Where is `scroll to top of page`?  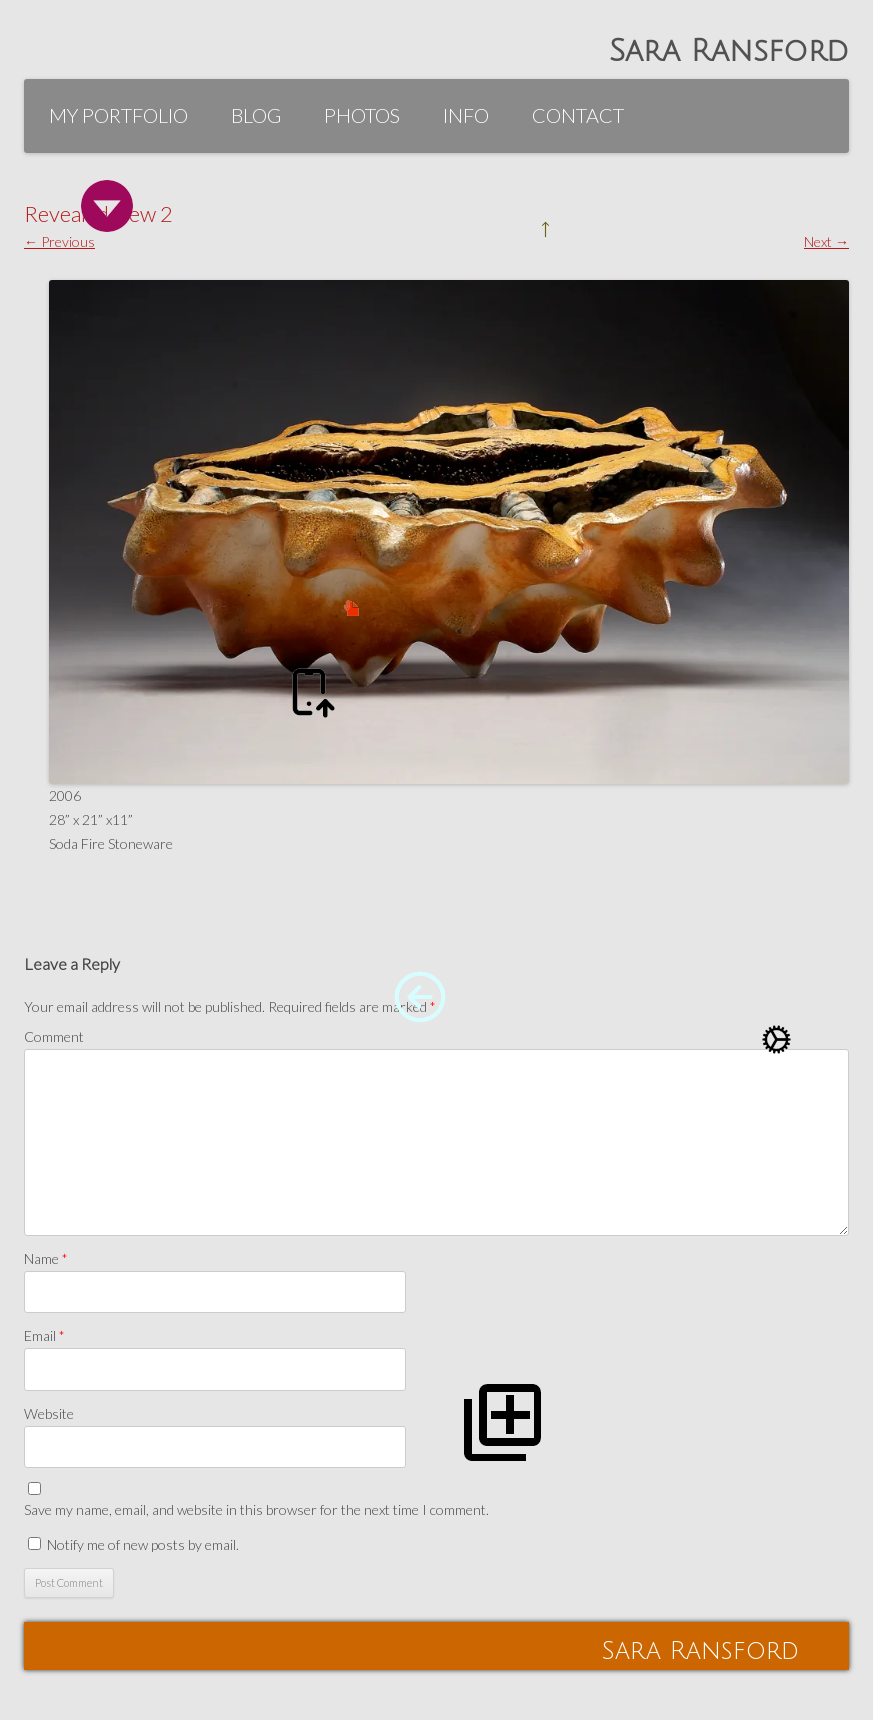
scroll to top of page is located at coordinates (545, 229).